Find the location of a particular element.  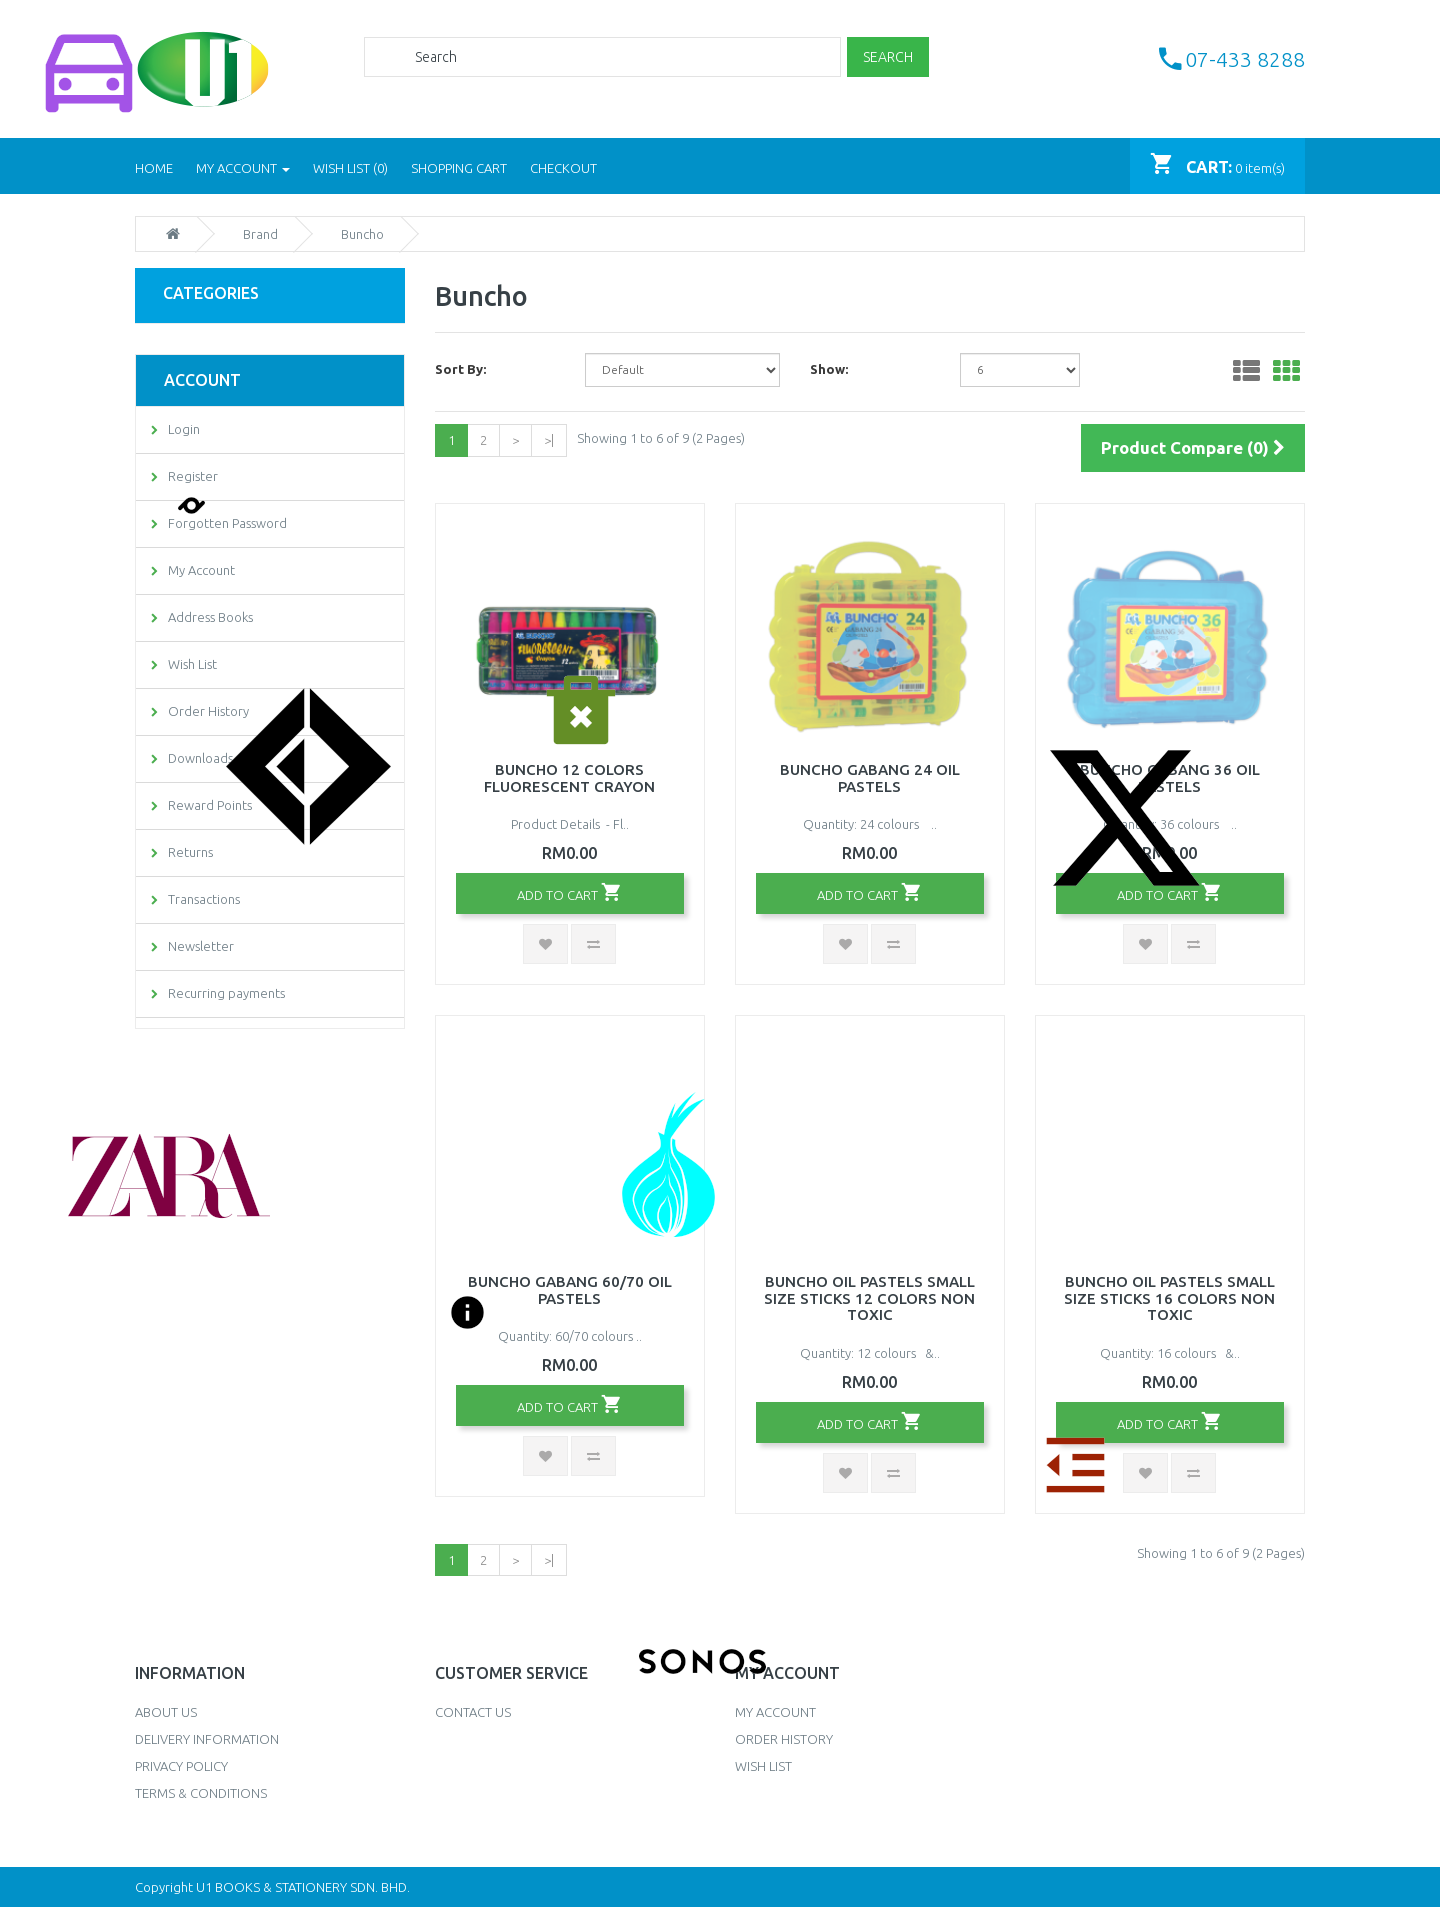

view more information or details is located at coordinates (467, 1312).